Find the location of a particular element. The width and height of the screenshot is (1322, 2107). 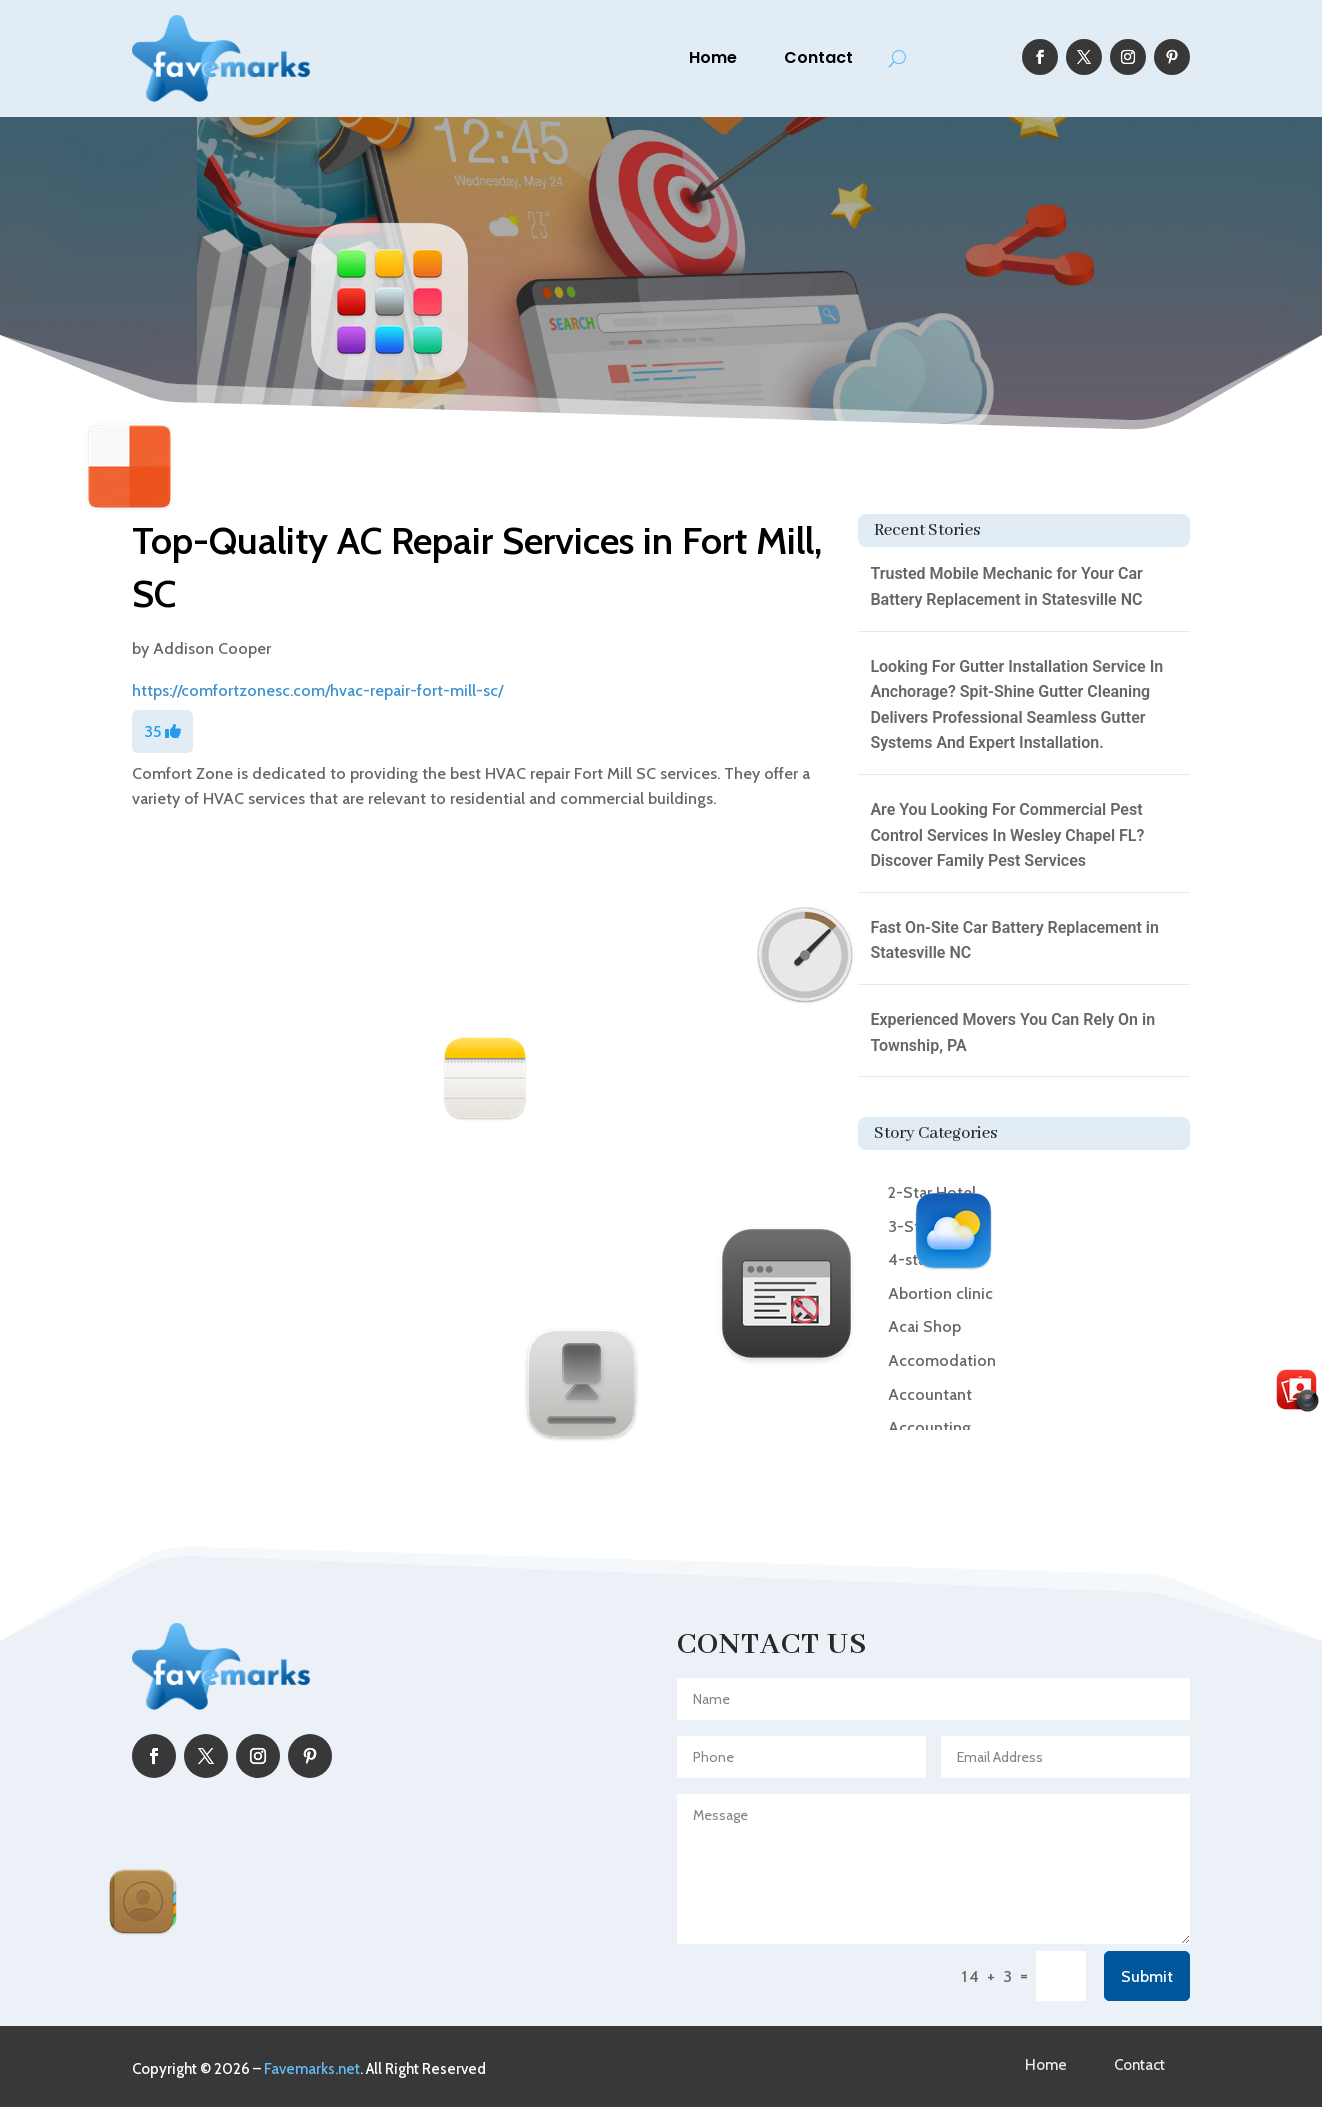

open the contacts app is located at coordinates (141, 1901).